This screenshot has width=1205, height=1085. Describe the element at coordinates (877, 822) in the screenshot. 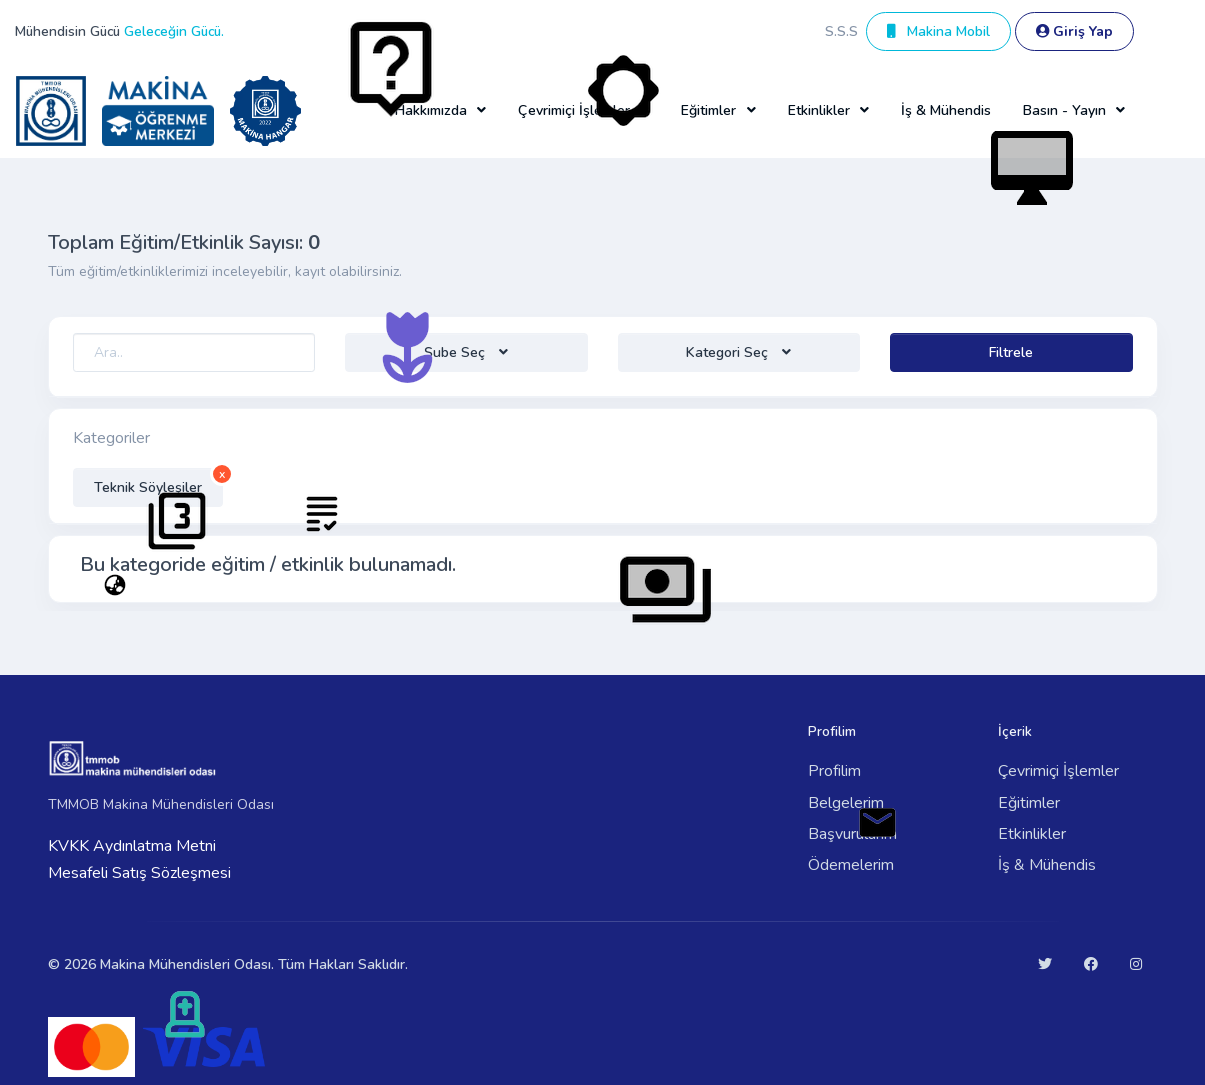

I see `open your inbox or email messages` at that location.